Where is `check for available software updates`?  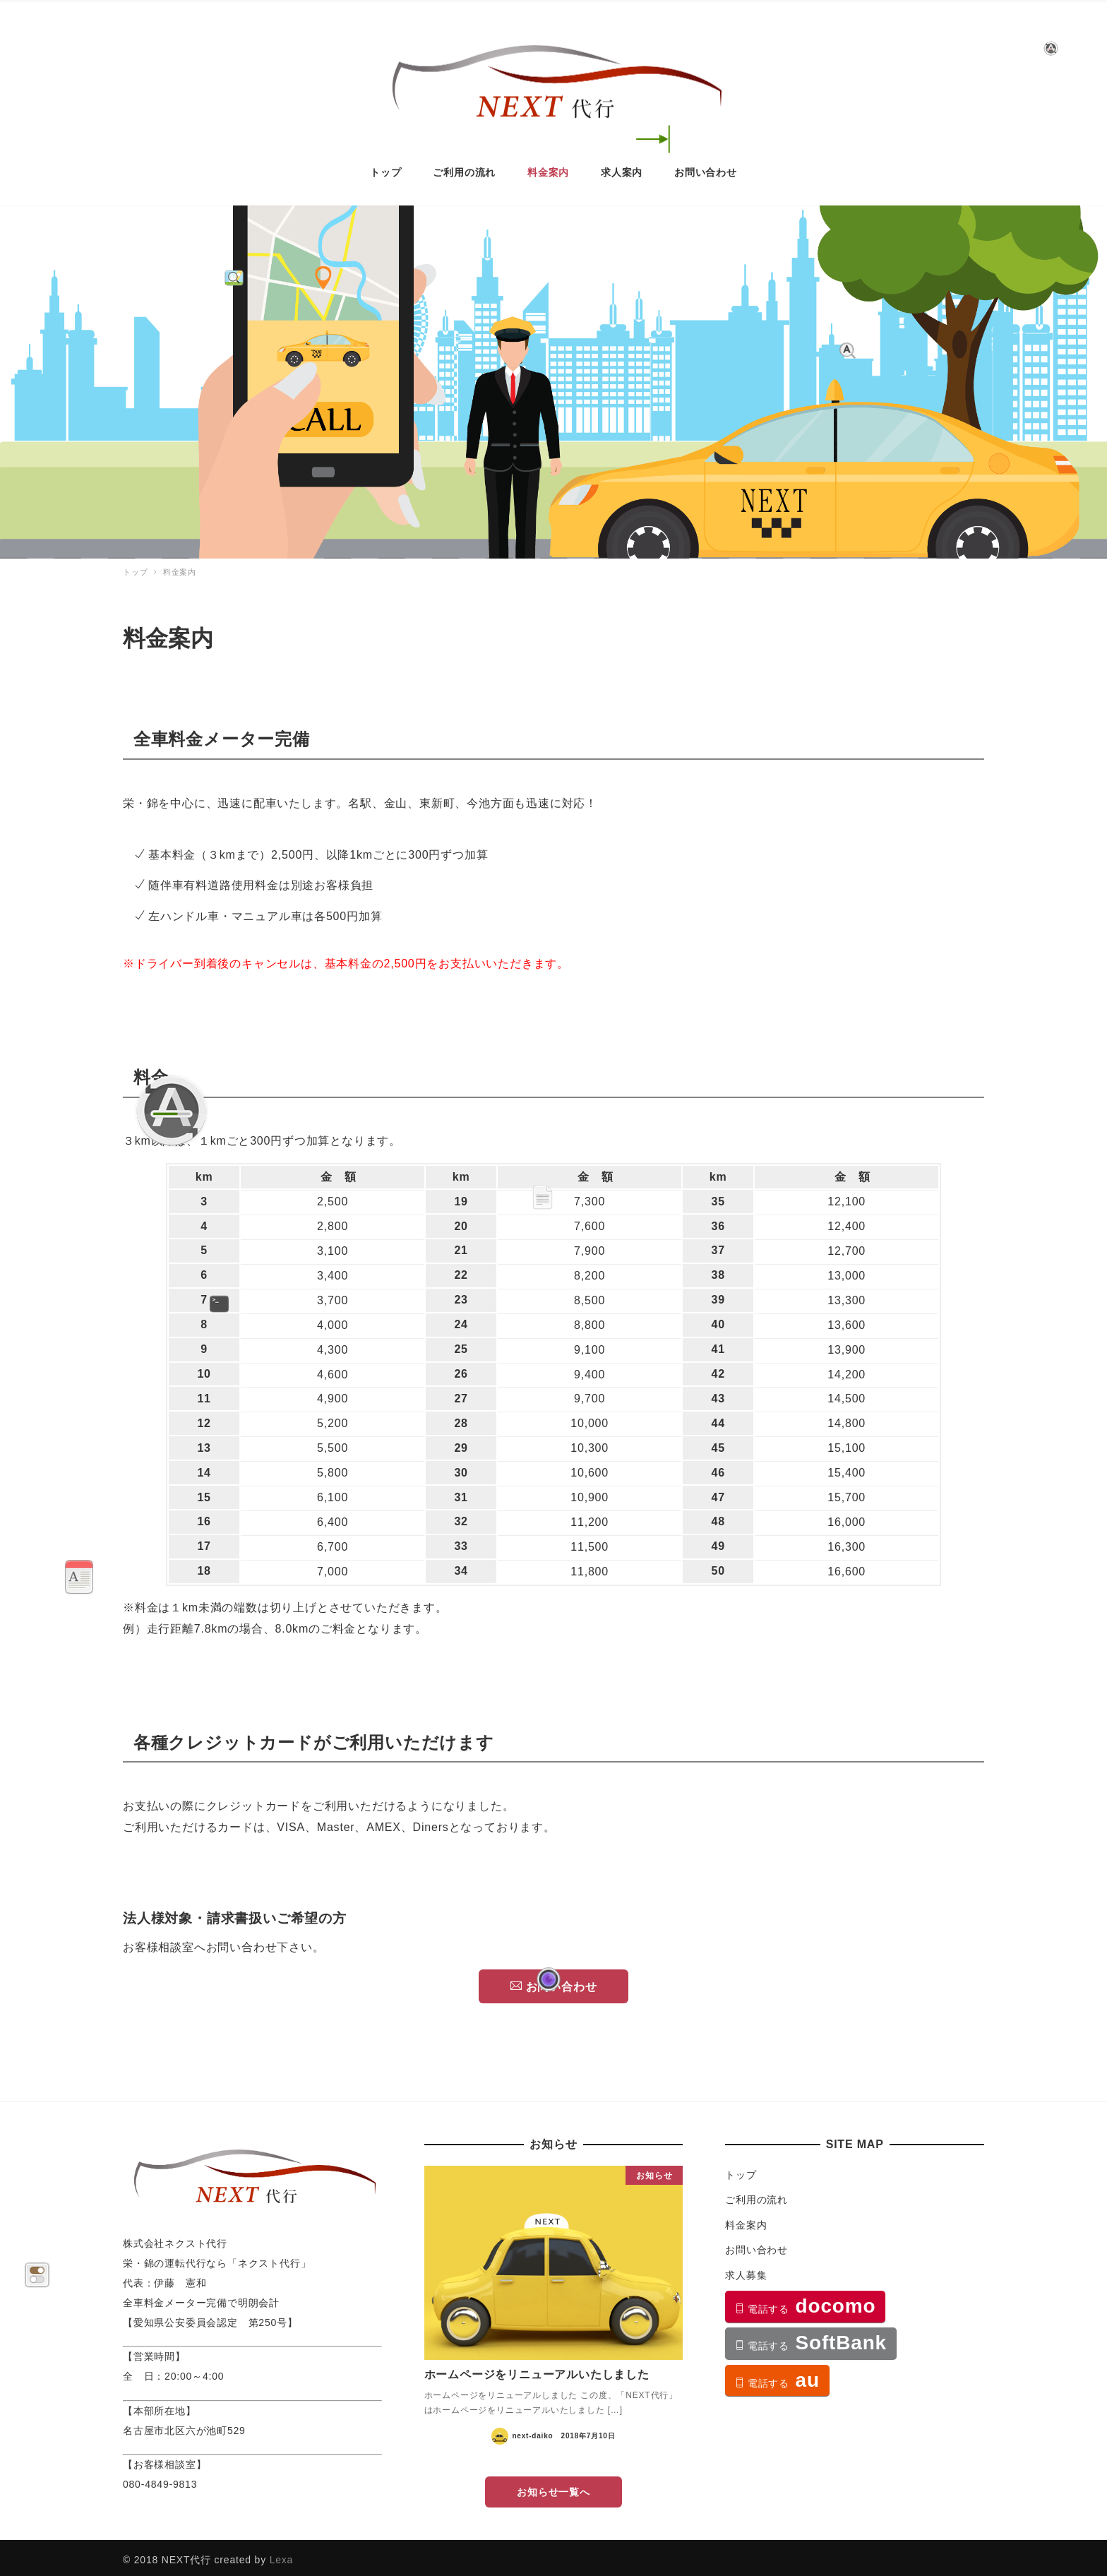
check for available software updates is located at coordinates (172, 1111).